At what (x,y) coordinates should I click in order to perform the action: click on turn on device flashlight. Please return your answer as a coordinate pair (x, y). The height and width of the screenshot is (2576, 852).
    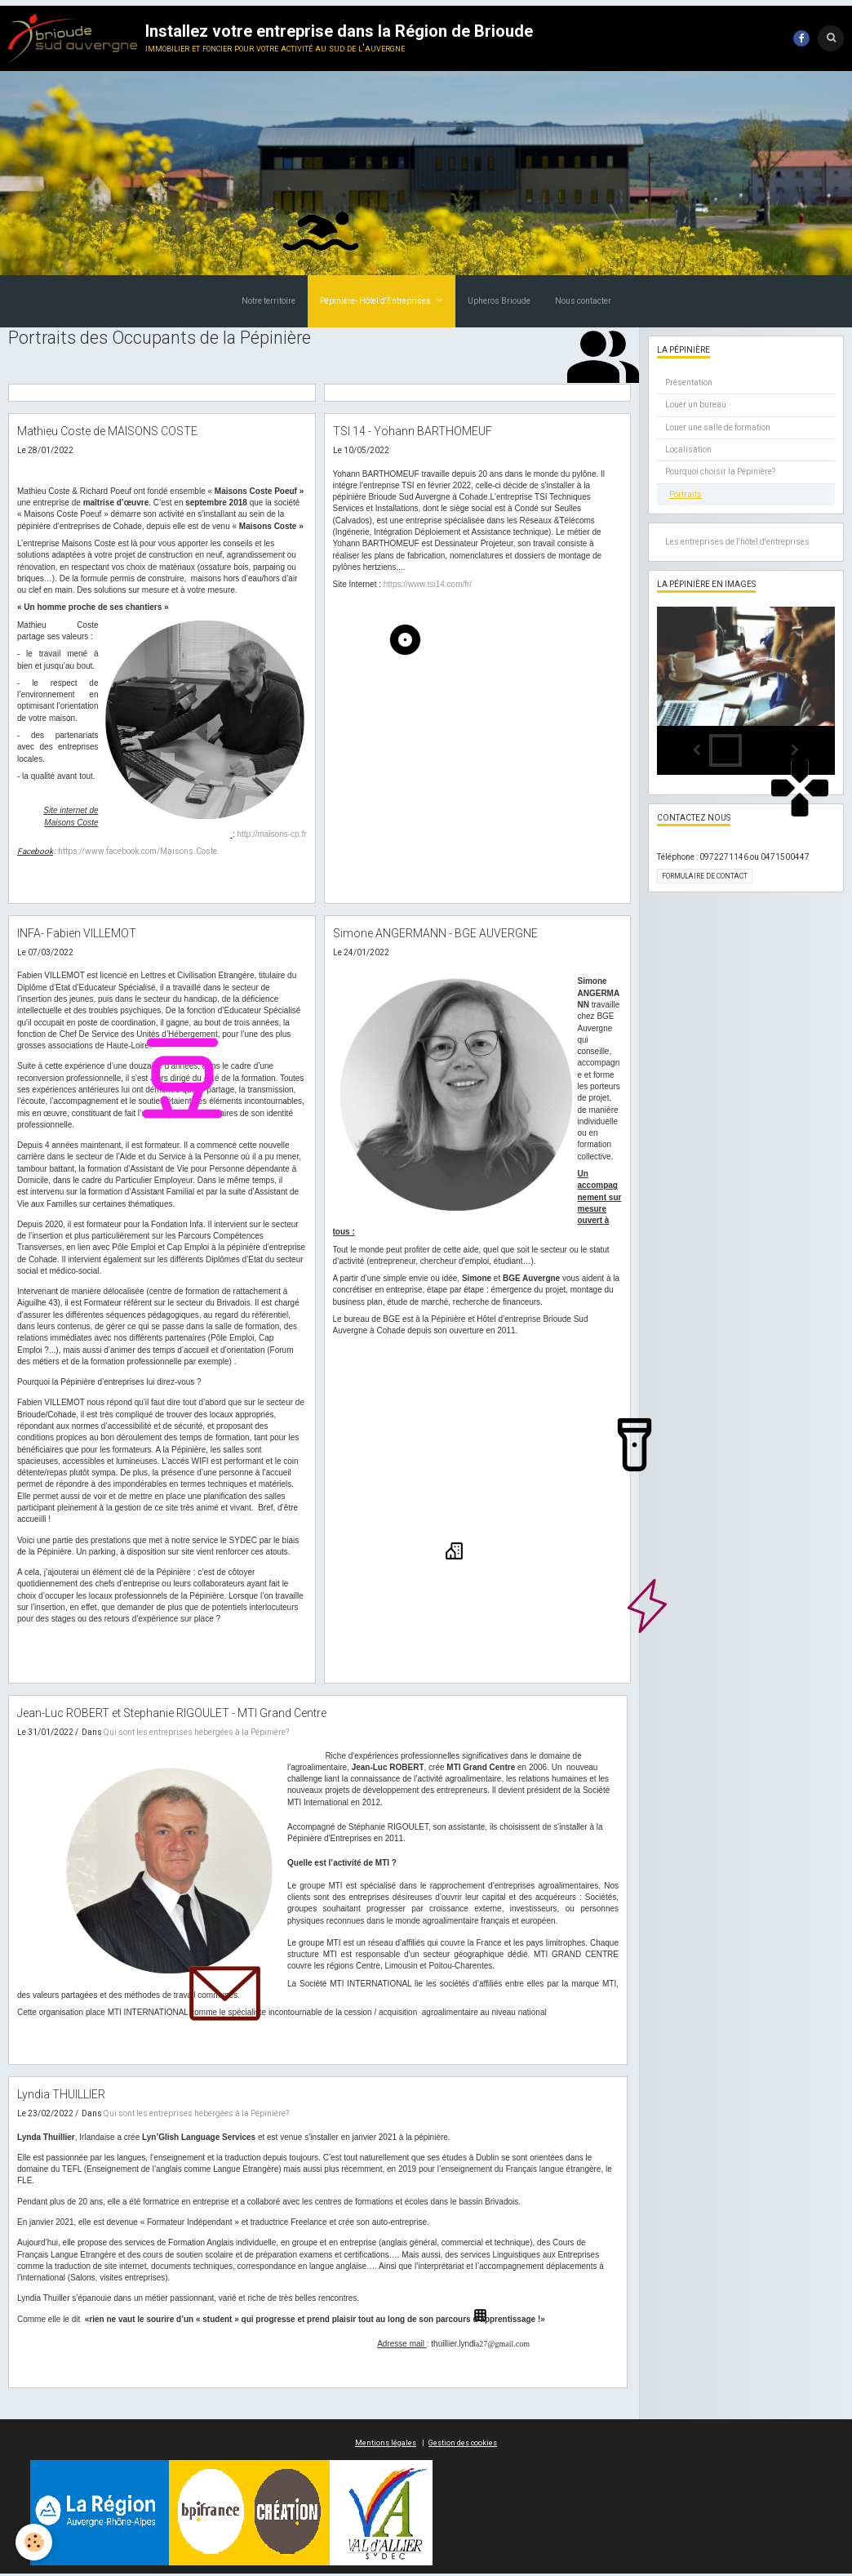
    Looking at the image, I should click on (634, 1444).